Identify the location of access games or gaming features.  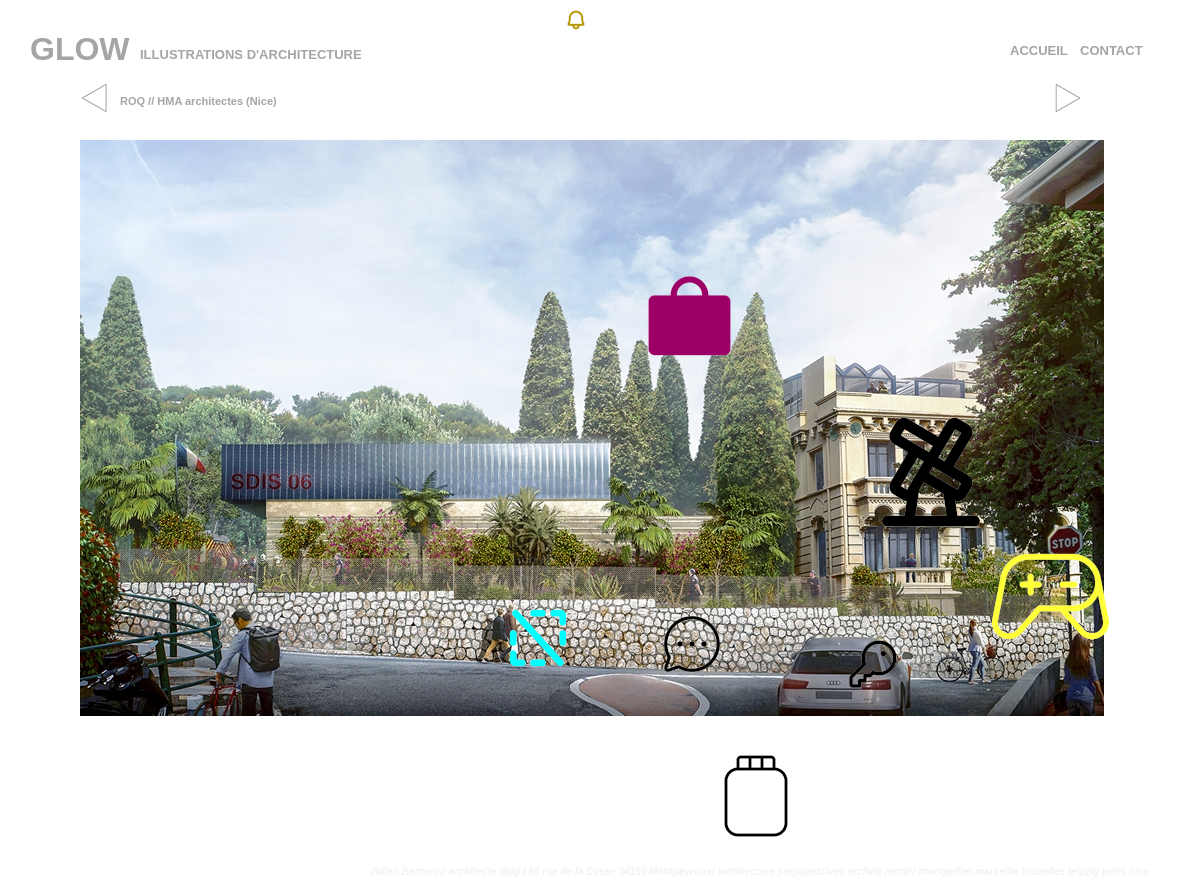
(1050, 596).